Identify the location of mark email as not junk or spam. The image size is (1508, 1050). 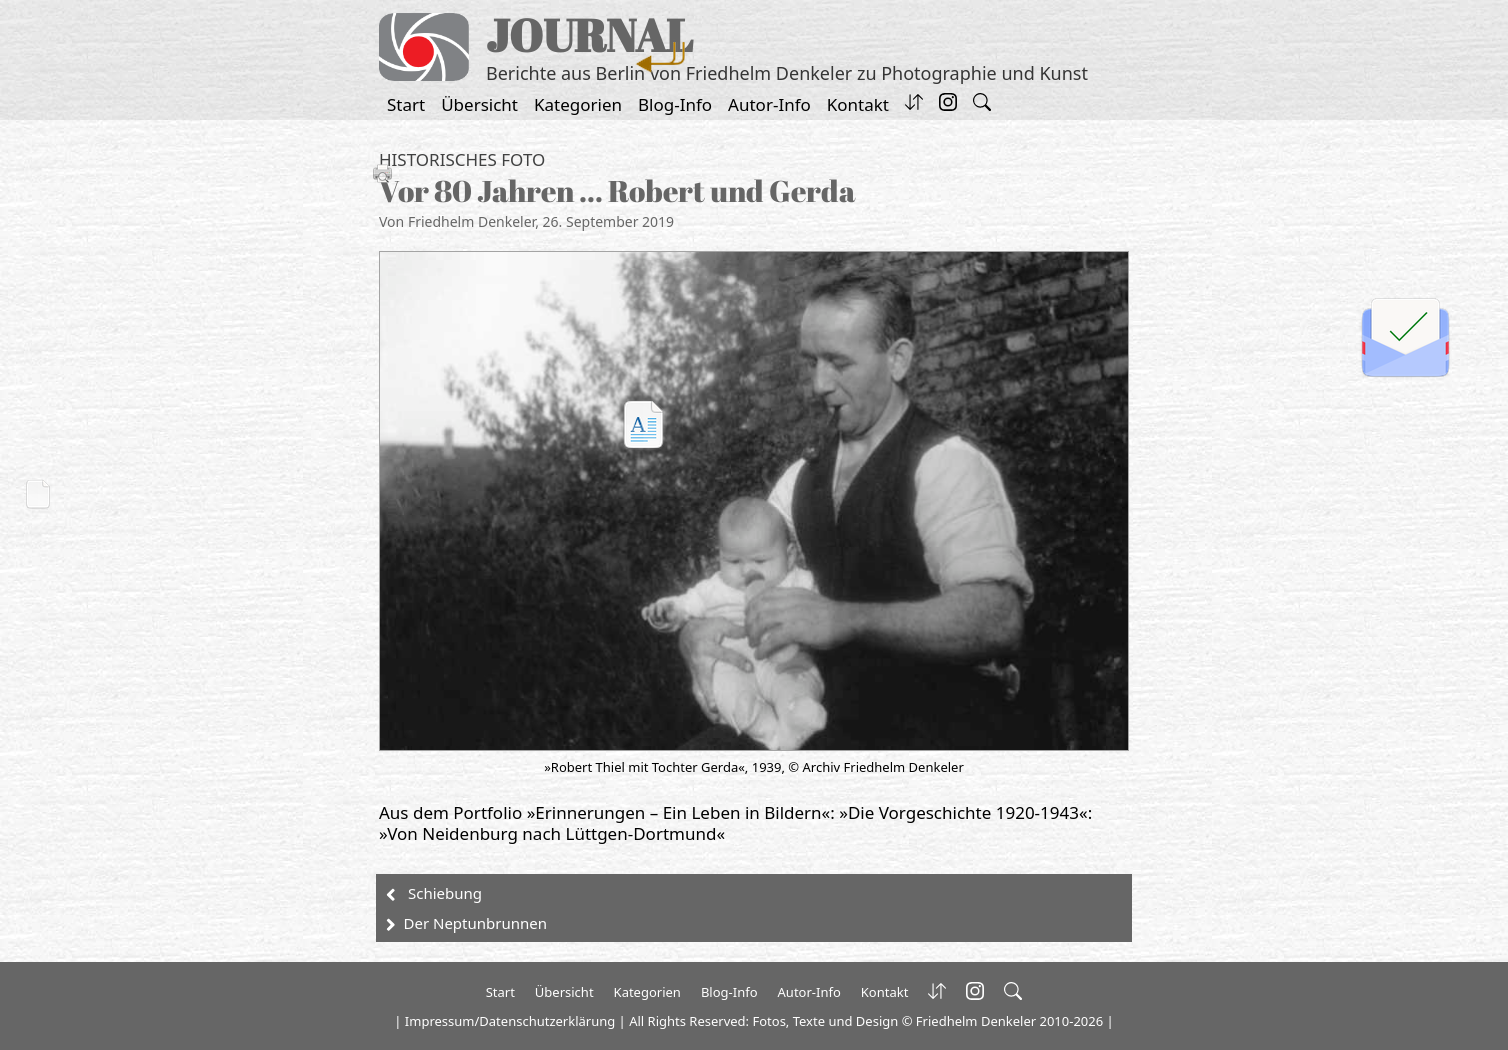
(1405, 342).